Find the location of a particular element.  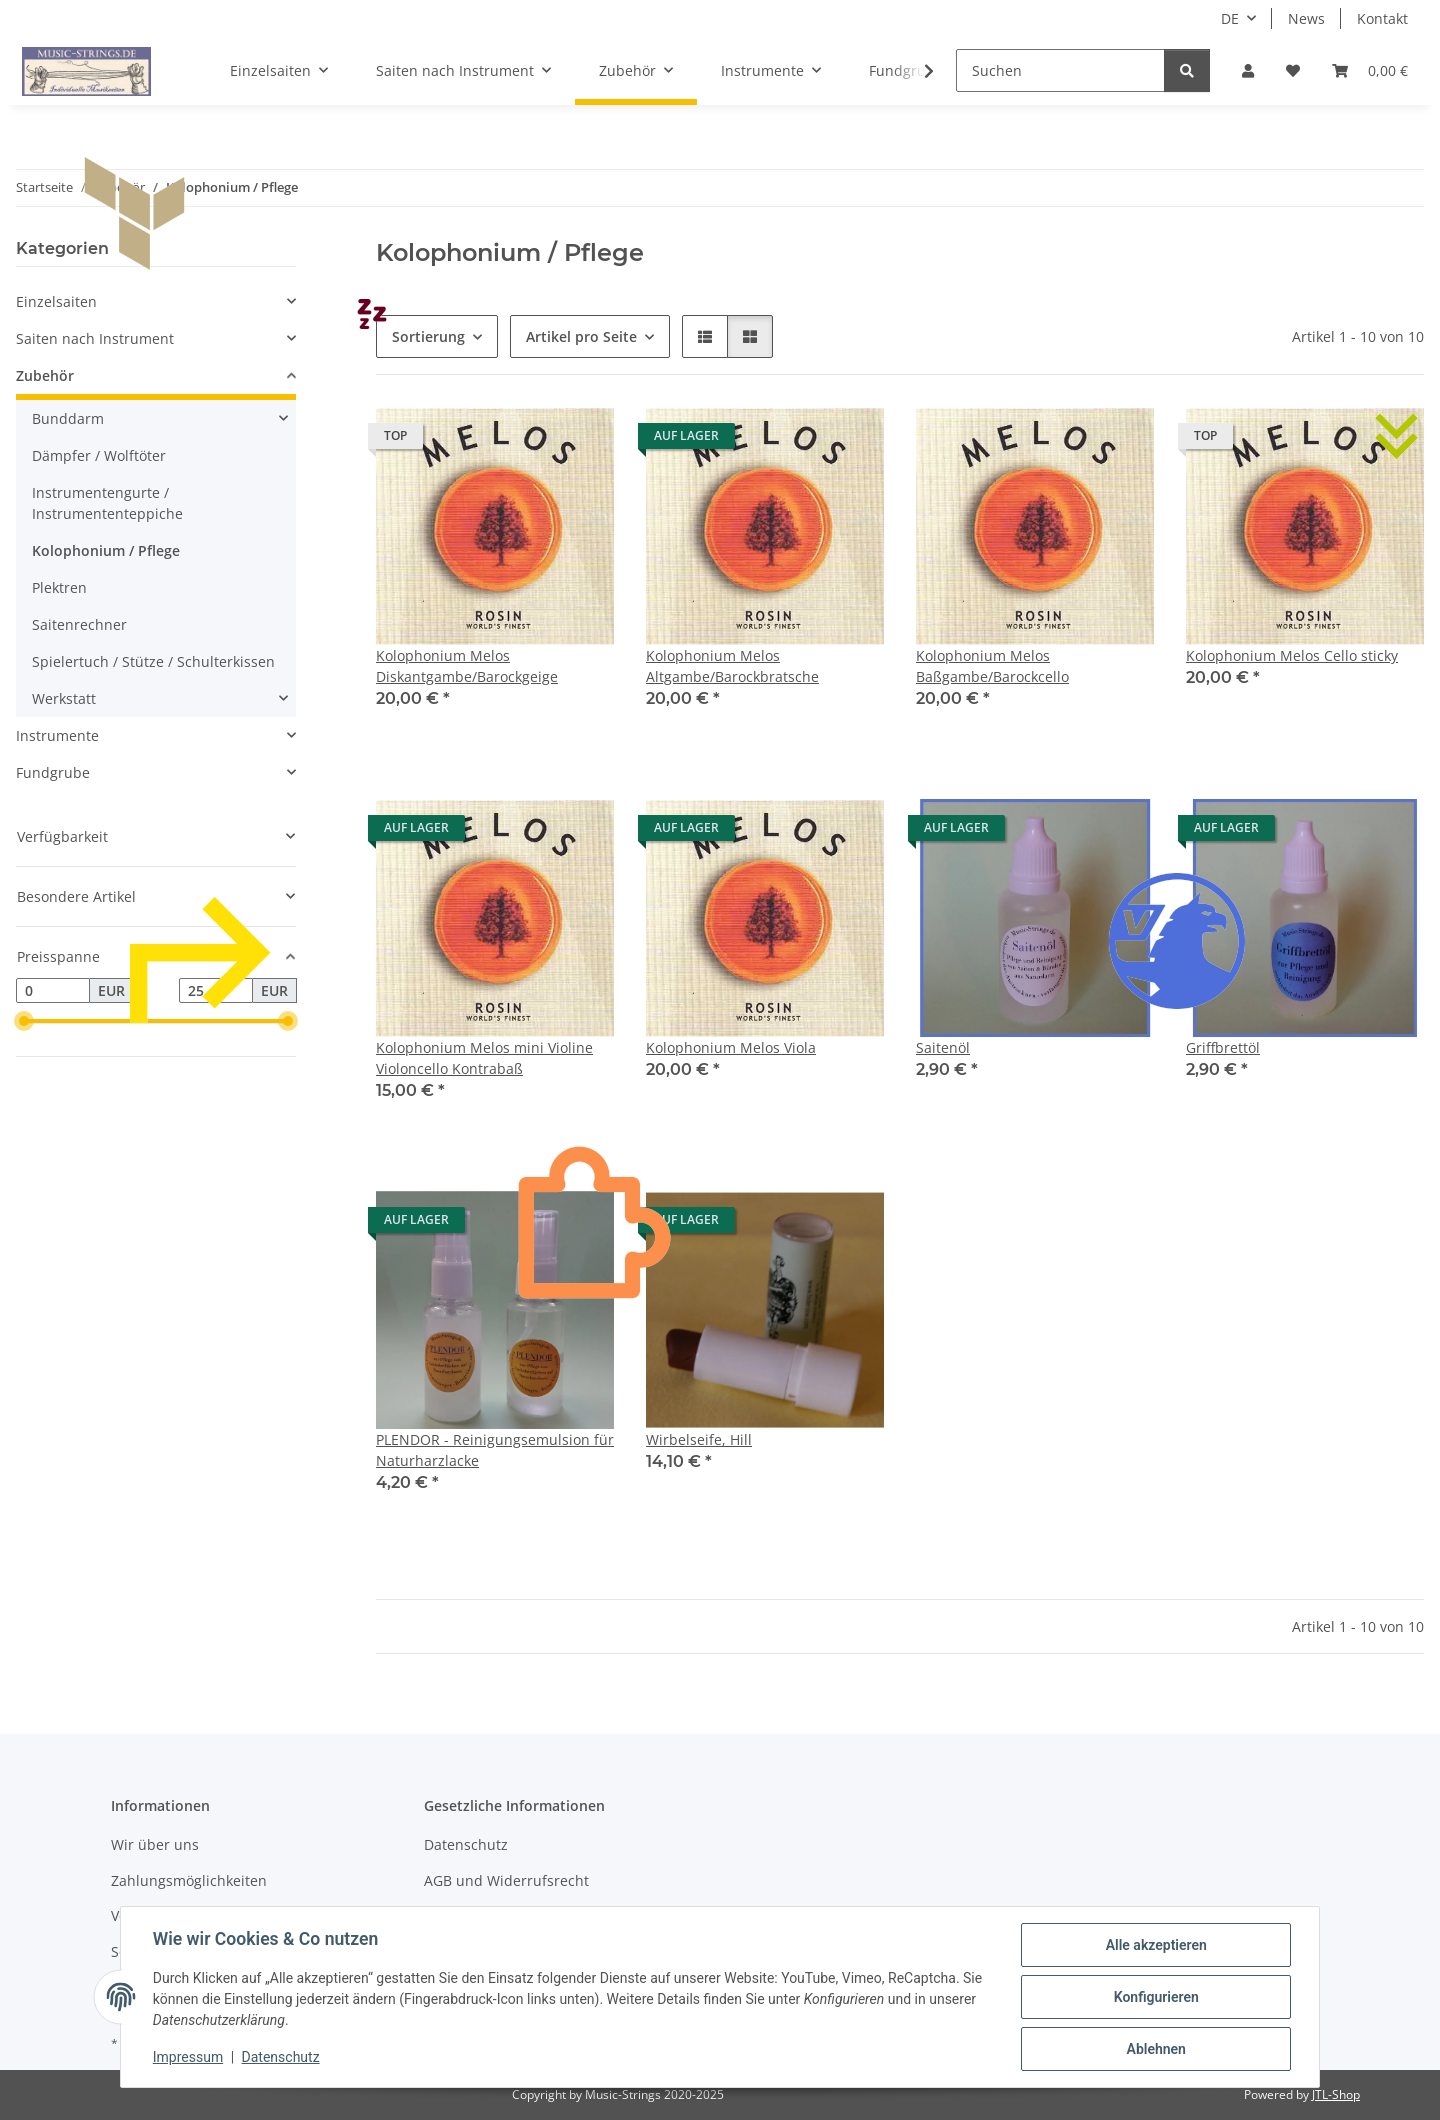

vauxhall motors brand logo is located at coordinates (1177, 941).